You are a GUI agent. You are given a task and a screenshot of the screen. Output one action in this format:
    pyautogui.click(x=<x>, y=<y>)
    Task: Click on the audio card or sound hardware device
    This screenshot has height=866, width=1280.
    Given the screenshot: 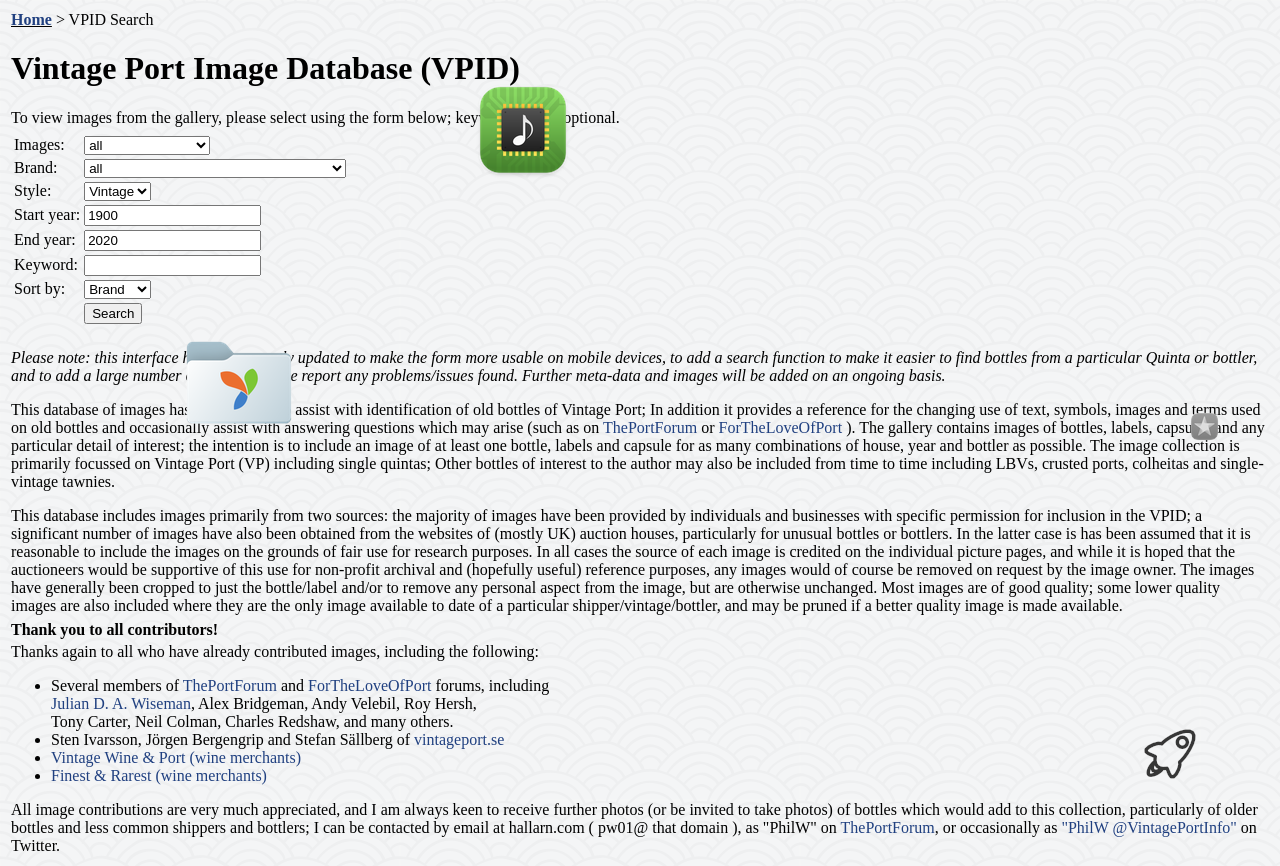 What is the action you would take?
    pyautogui.click(x=523, y=130)
    